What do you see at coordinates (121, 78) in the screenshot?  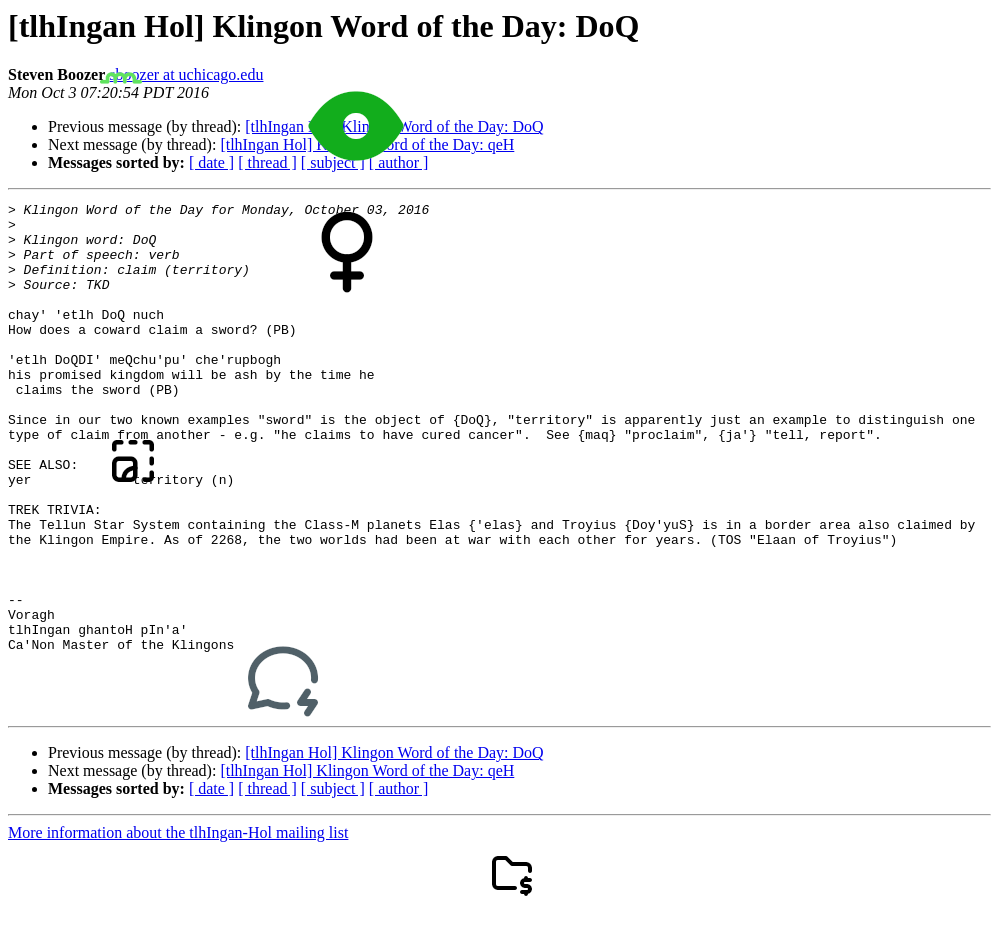 I see `represents an inductor component in a circuit diagram` at bounding box center [121, 78].